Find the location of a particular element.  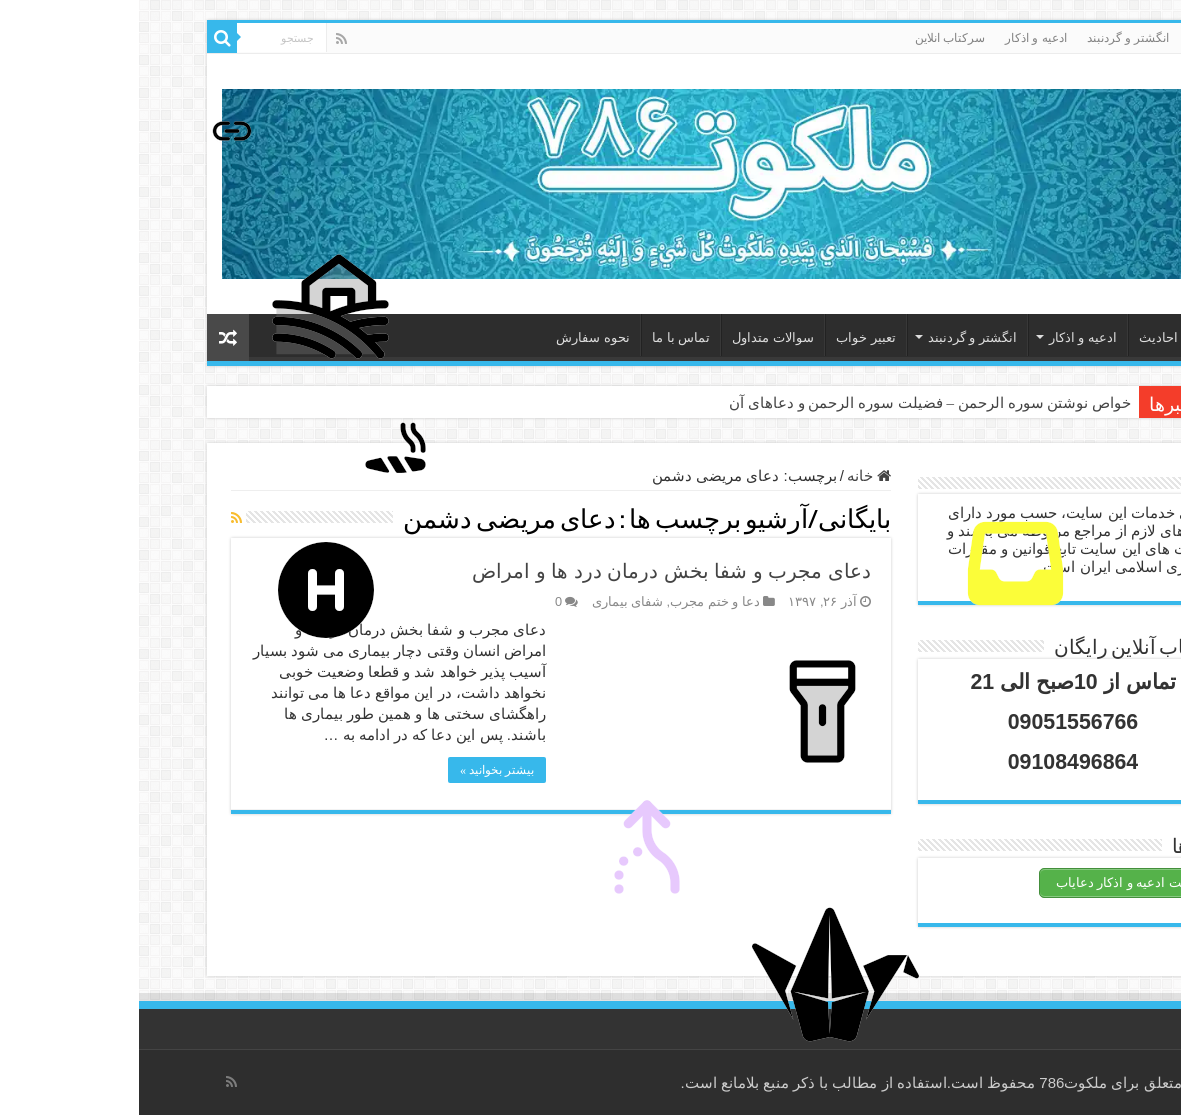

indicates a hospital or medical facility nearby is located at coordinates (326, 590).